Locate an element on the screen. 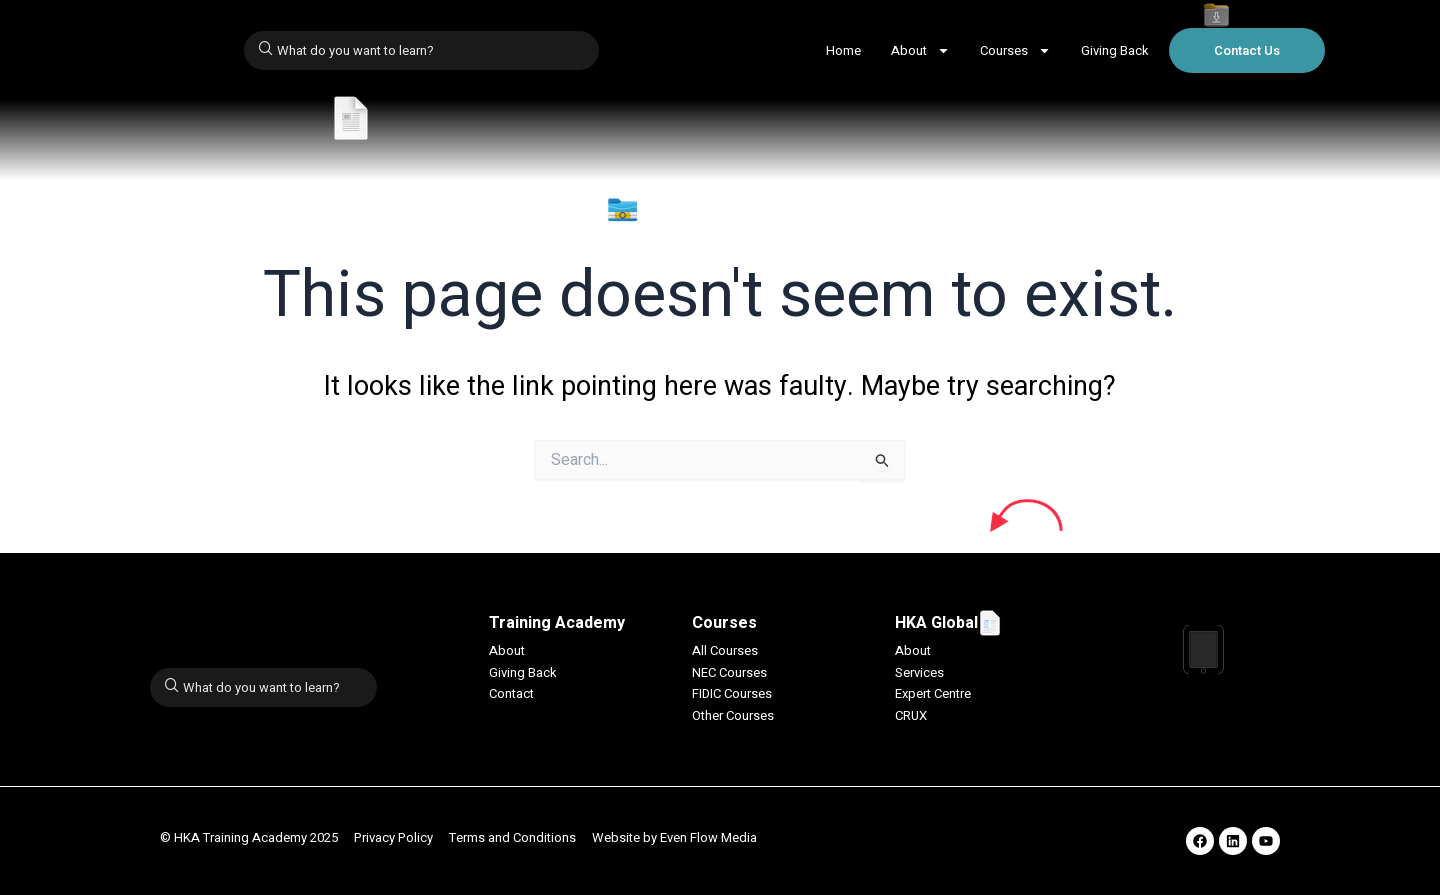 This screenshot has height=895, width=1440. hancom hangul word processor document file is located at coordinates (990, 623).